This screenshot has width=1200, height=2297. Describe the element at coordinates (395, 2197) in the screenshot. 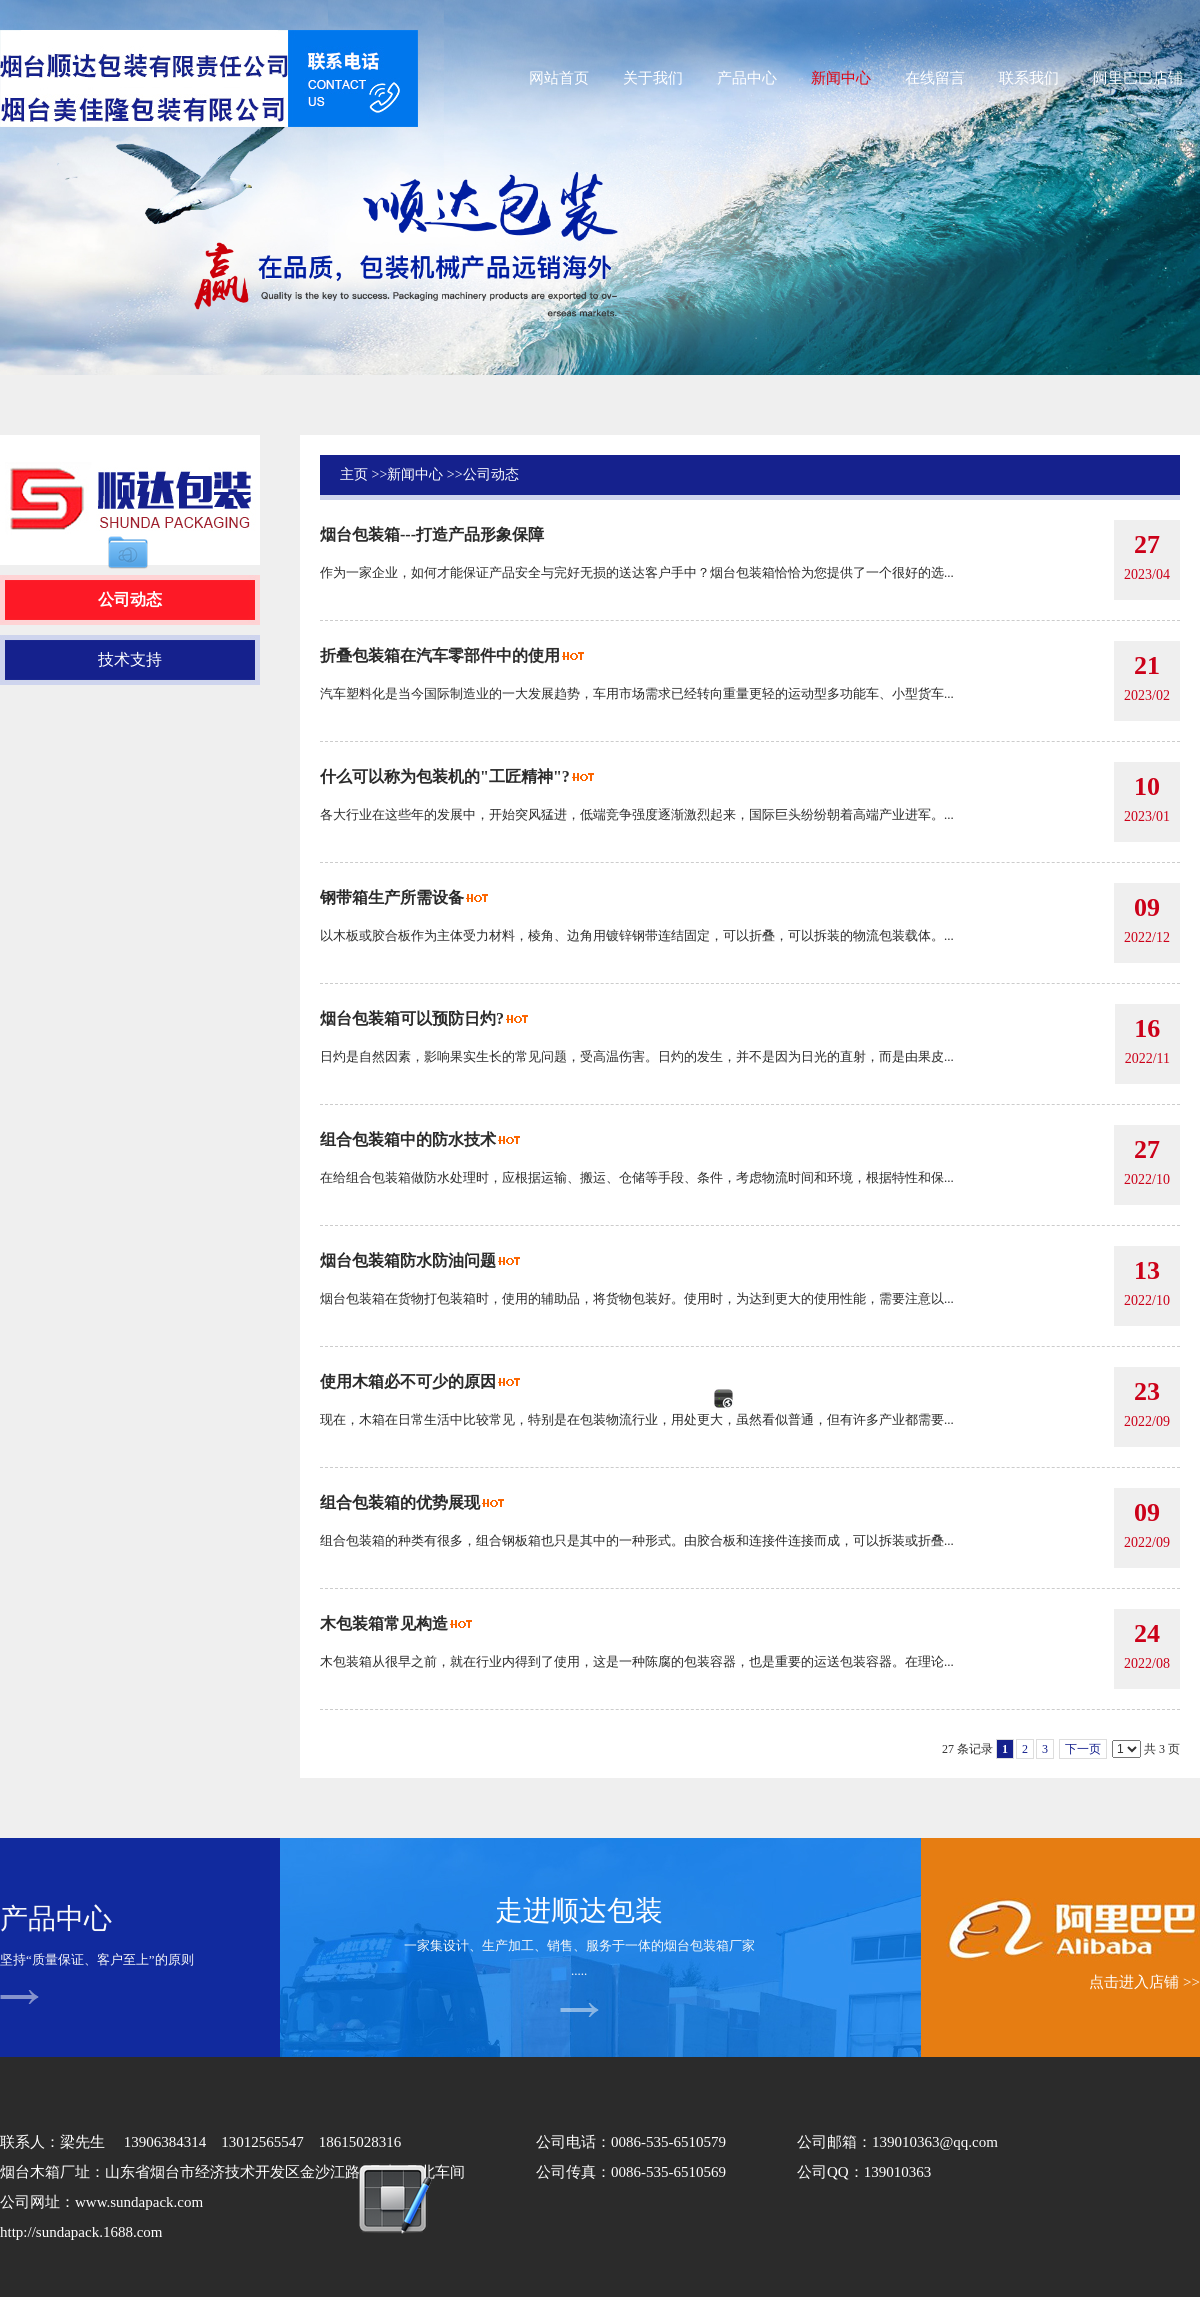

I see `edit or customize assistive control panels` at that location.